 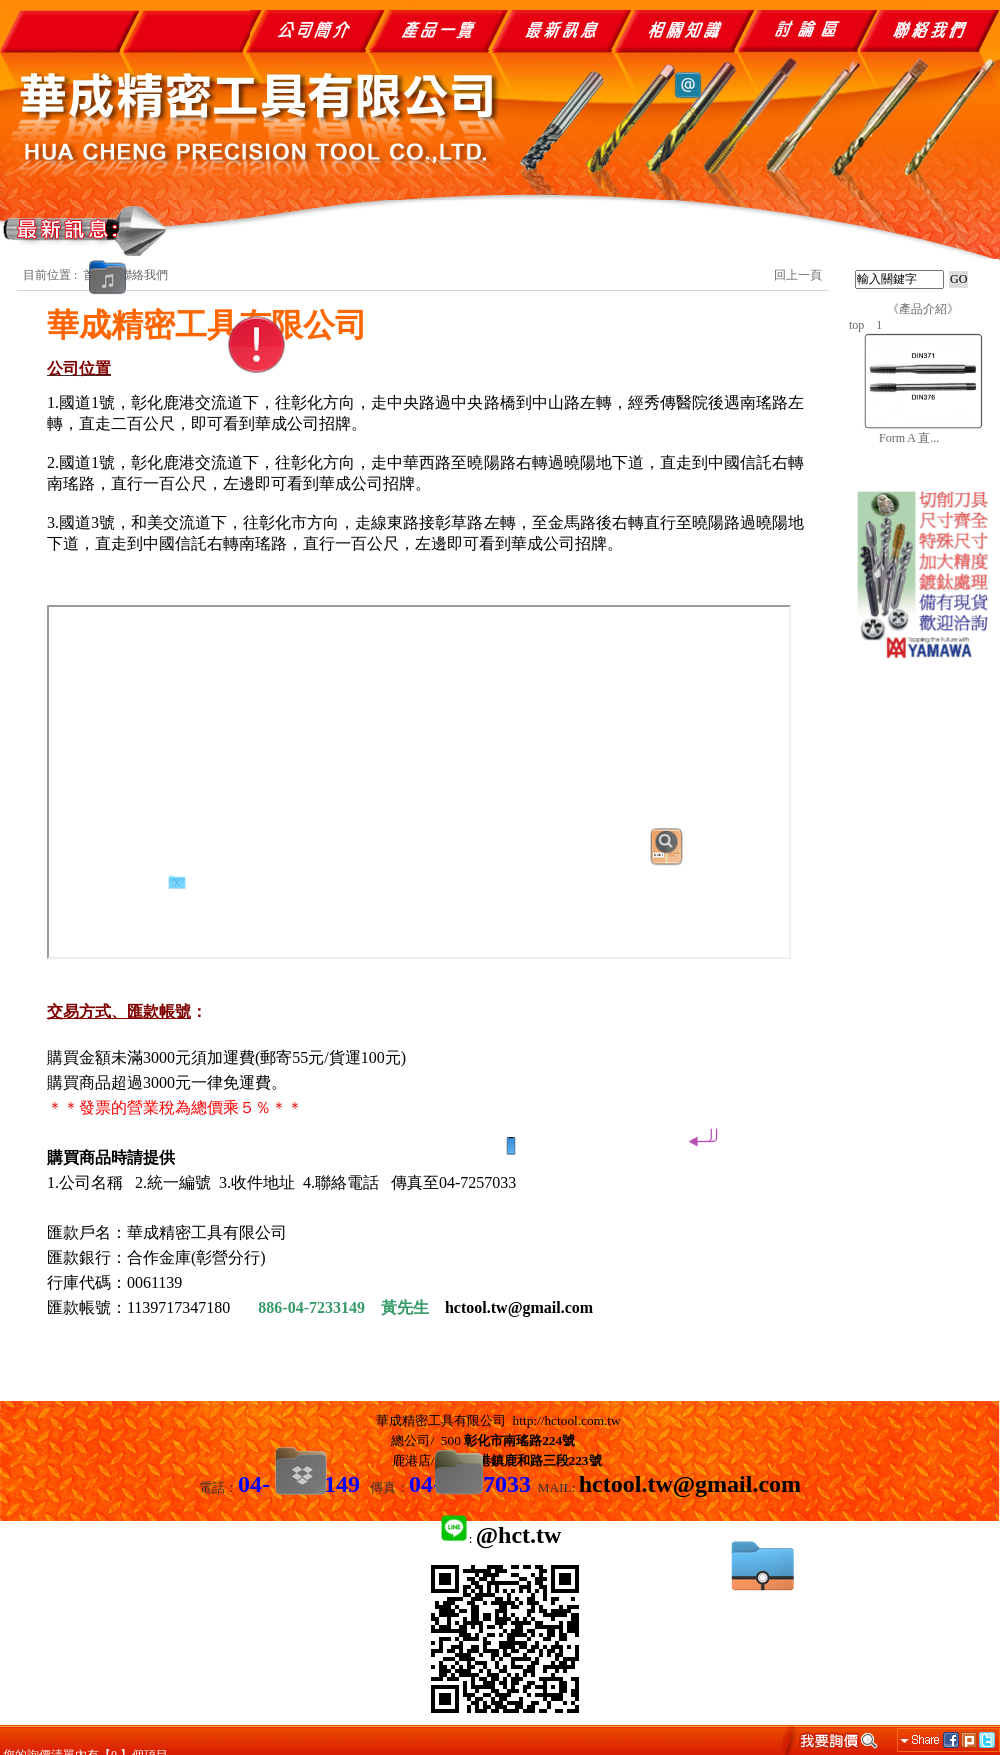 I want to click on indicates a warning or caution message, so click(x=256, y=344).